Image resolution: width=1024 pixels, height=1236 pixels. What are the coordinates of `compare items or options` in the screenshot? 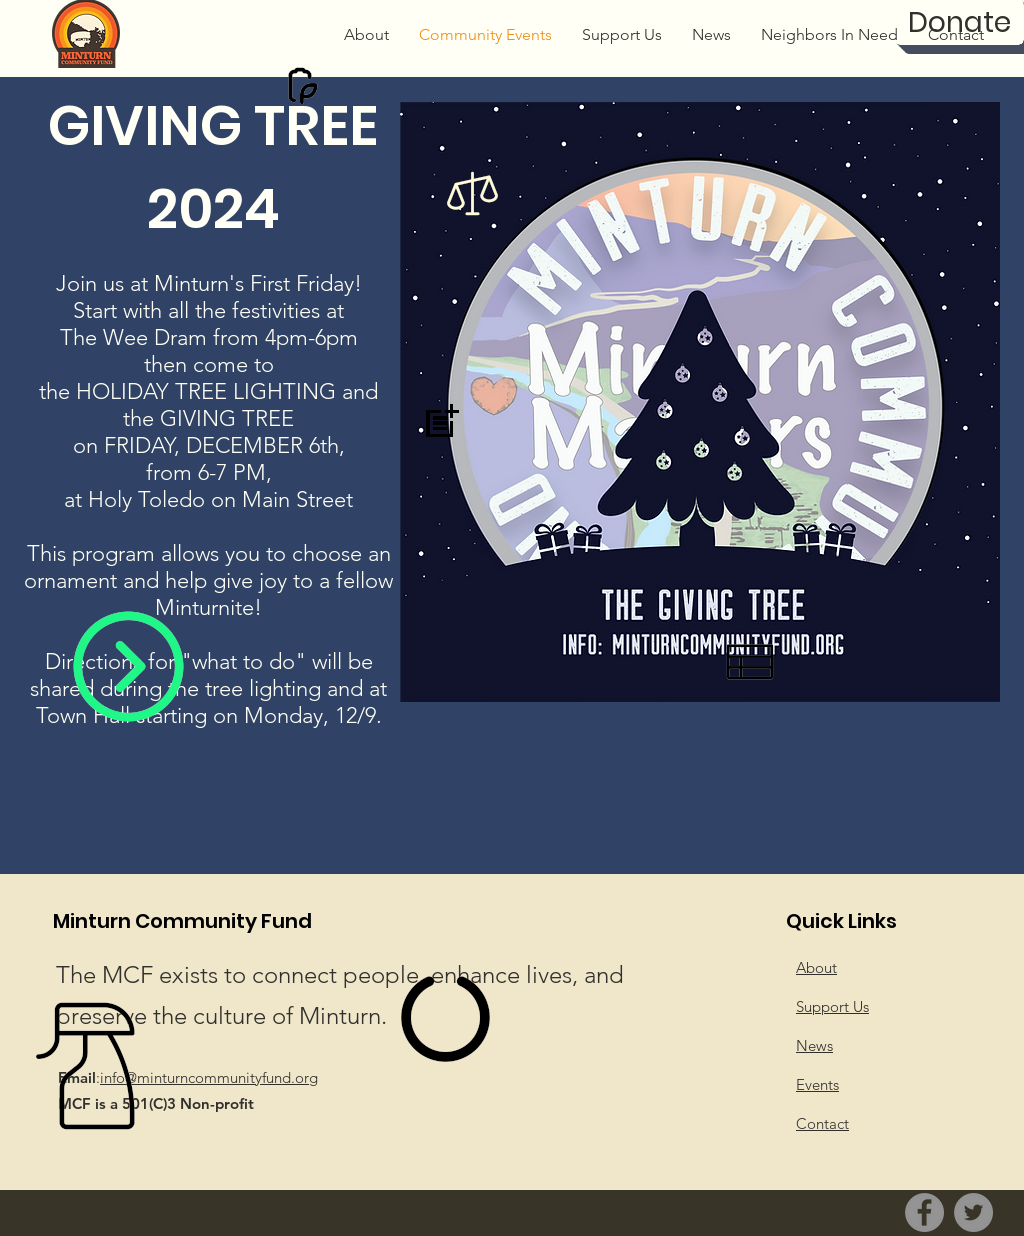 It's located at (472, 193).